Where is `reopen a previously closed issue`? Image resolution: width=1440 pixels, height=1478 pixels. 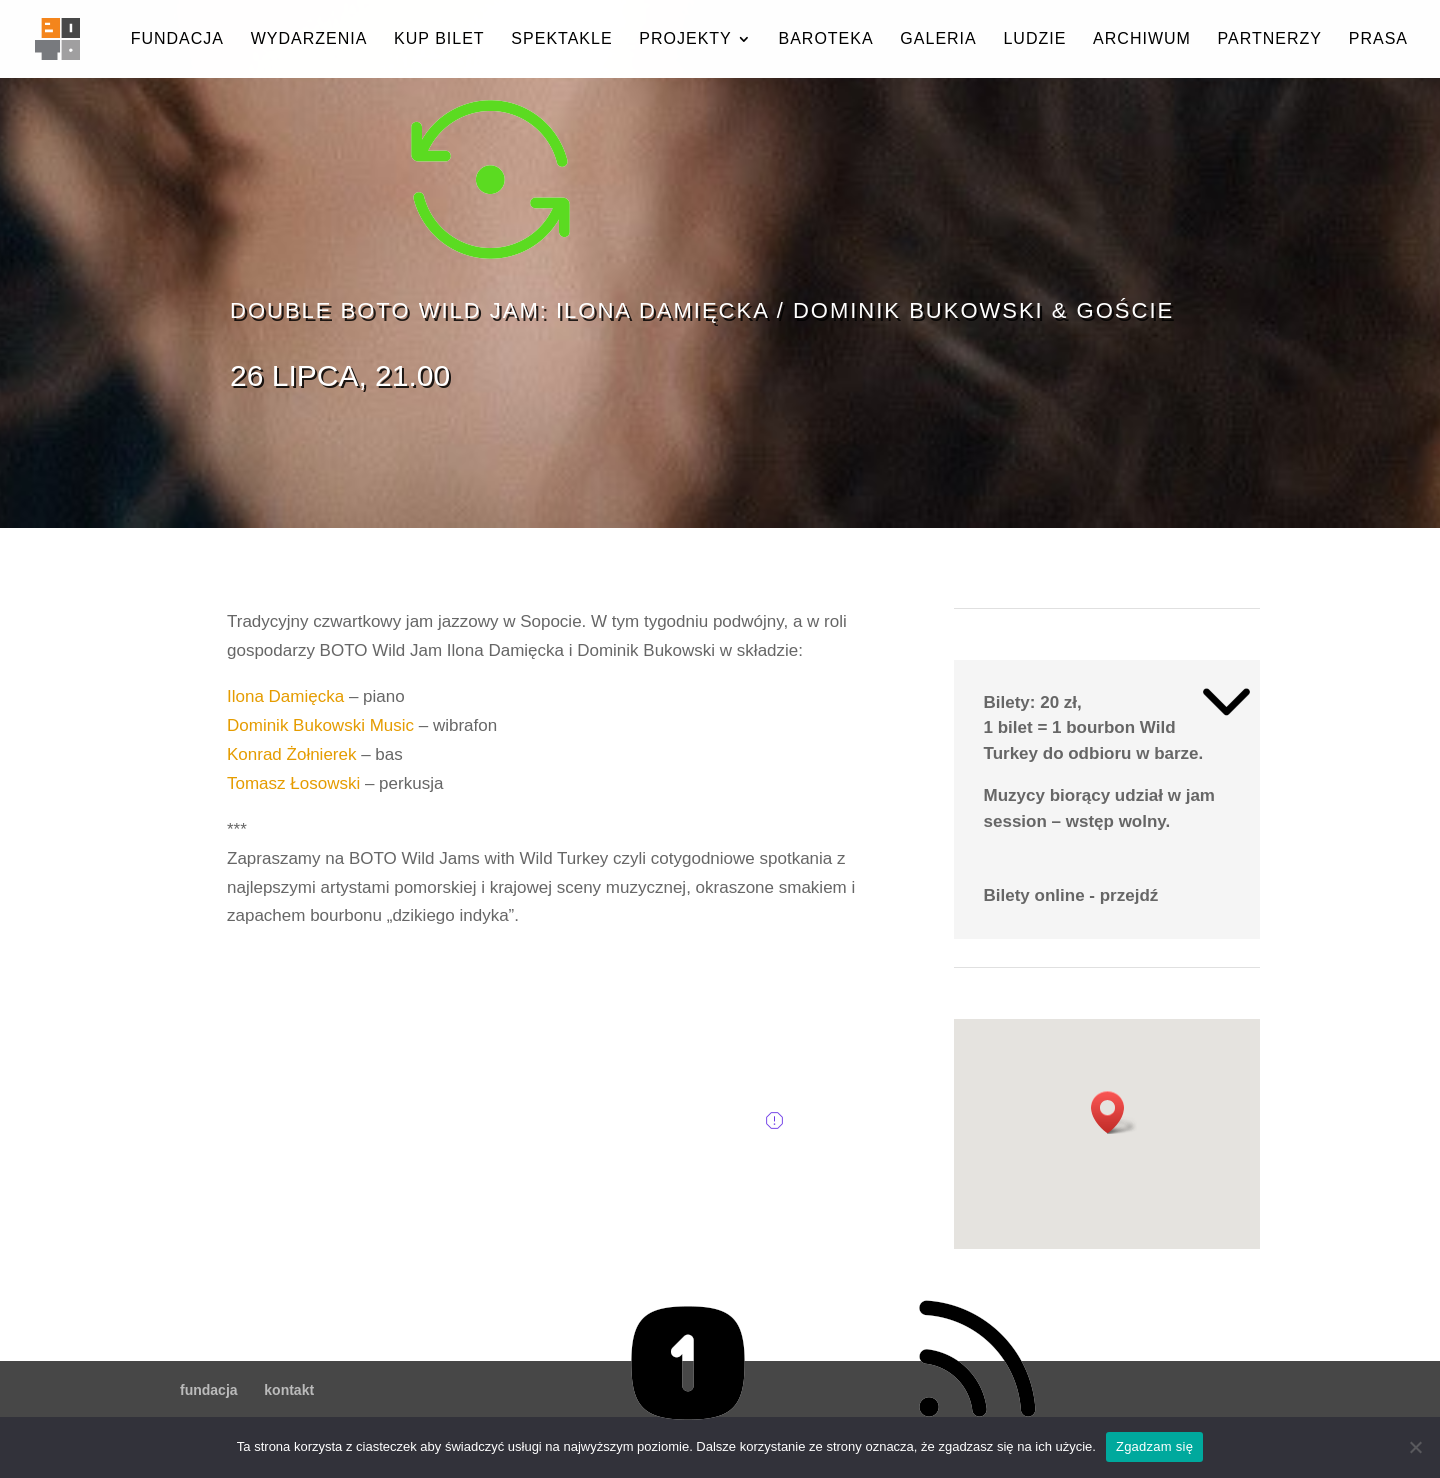 reopen a previously closed issue is located at coordinates (490, 179).